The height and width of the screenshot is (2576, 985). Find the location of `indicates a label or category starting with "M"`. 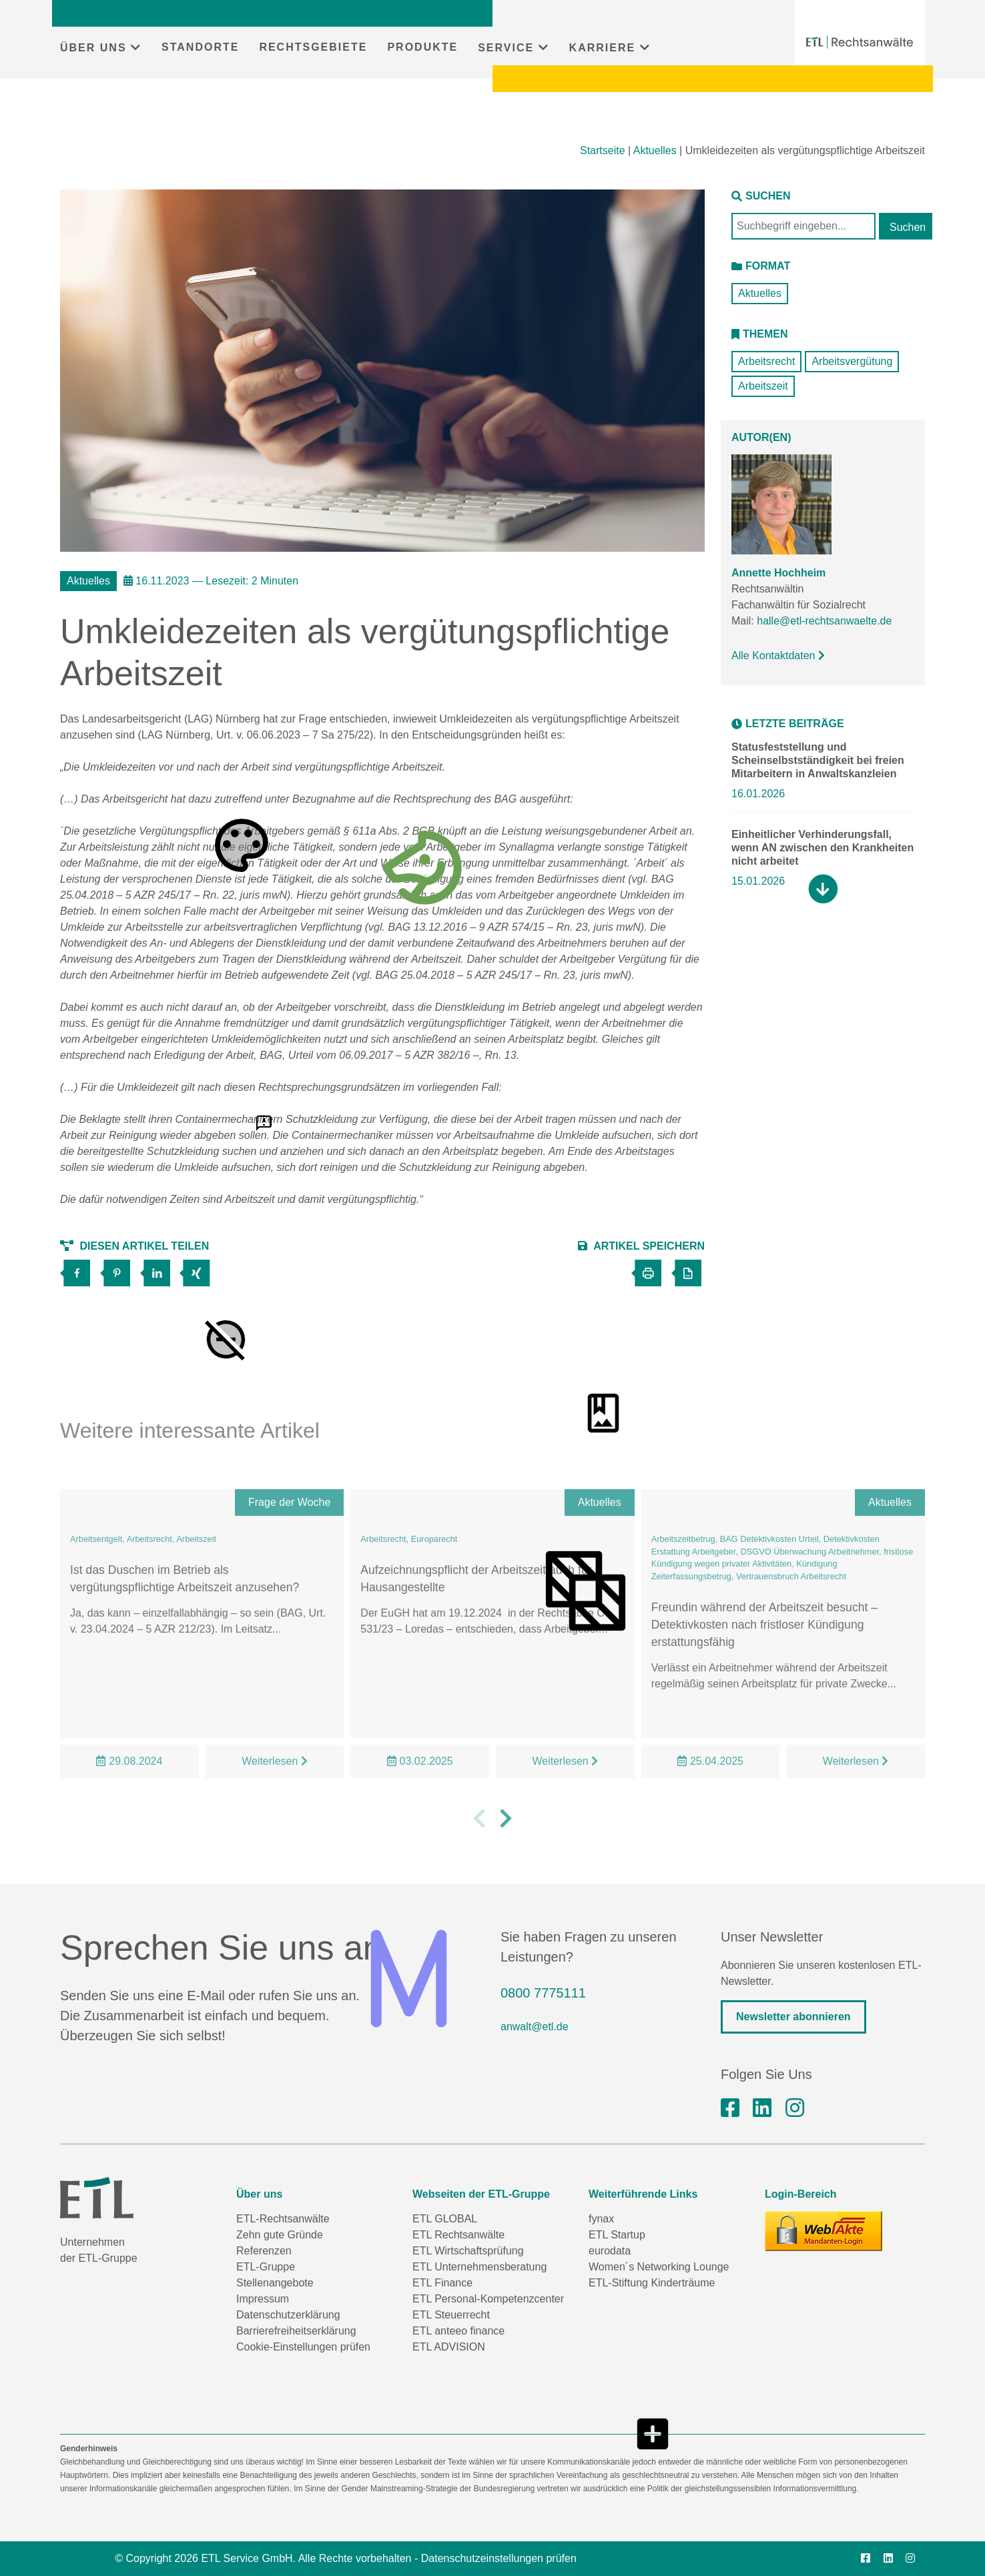

indicates a label or category starting with "M" is located at coordinates (408, 1978).